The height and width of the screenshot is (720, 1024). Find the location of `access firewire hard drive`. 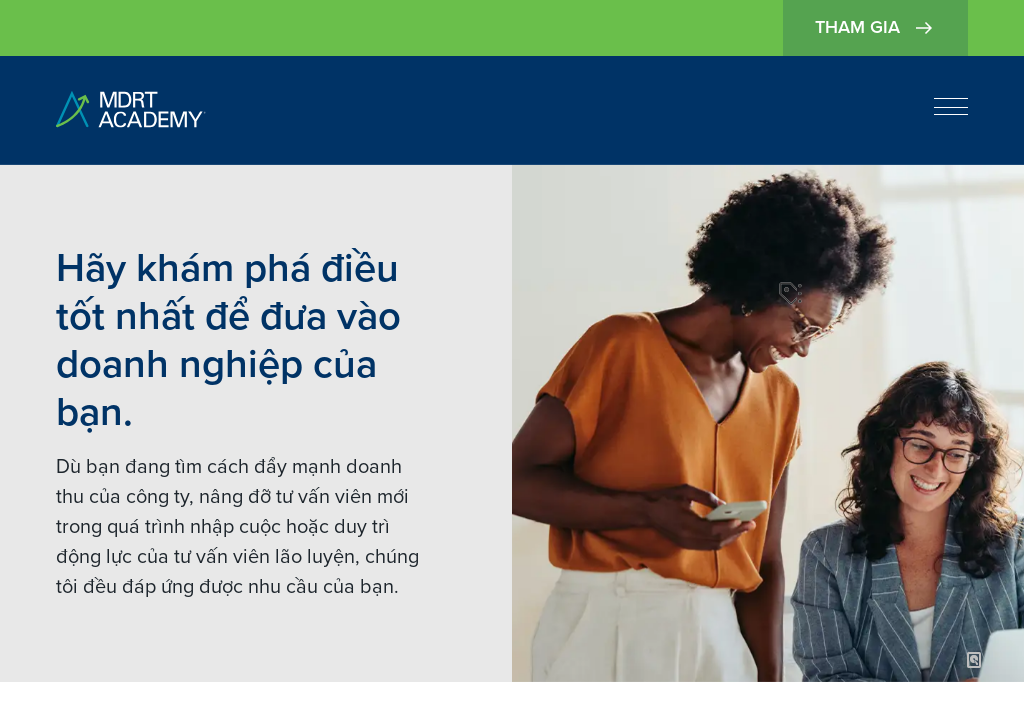

access firewire hard drive is located at coordinates (974, 660).